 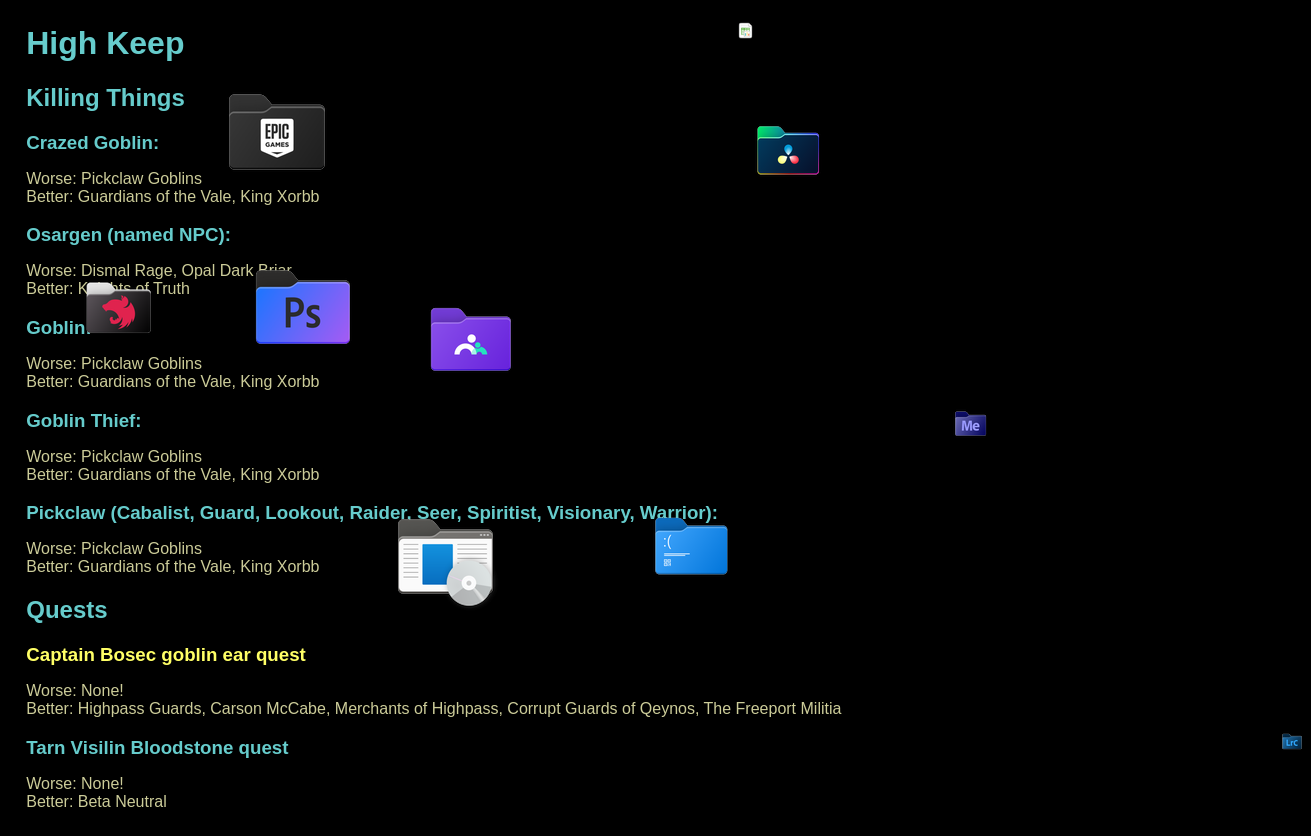 What do you see at coordinates (470, 341) in the screenshot?
I see `open wondershare famisafe app folder` at bounding box center [470, 341].